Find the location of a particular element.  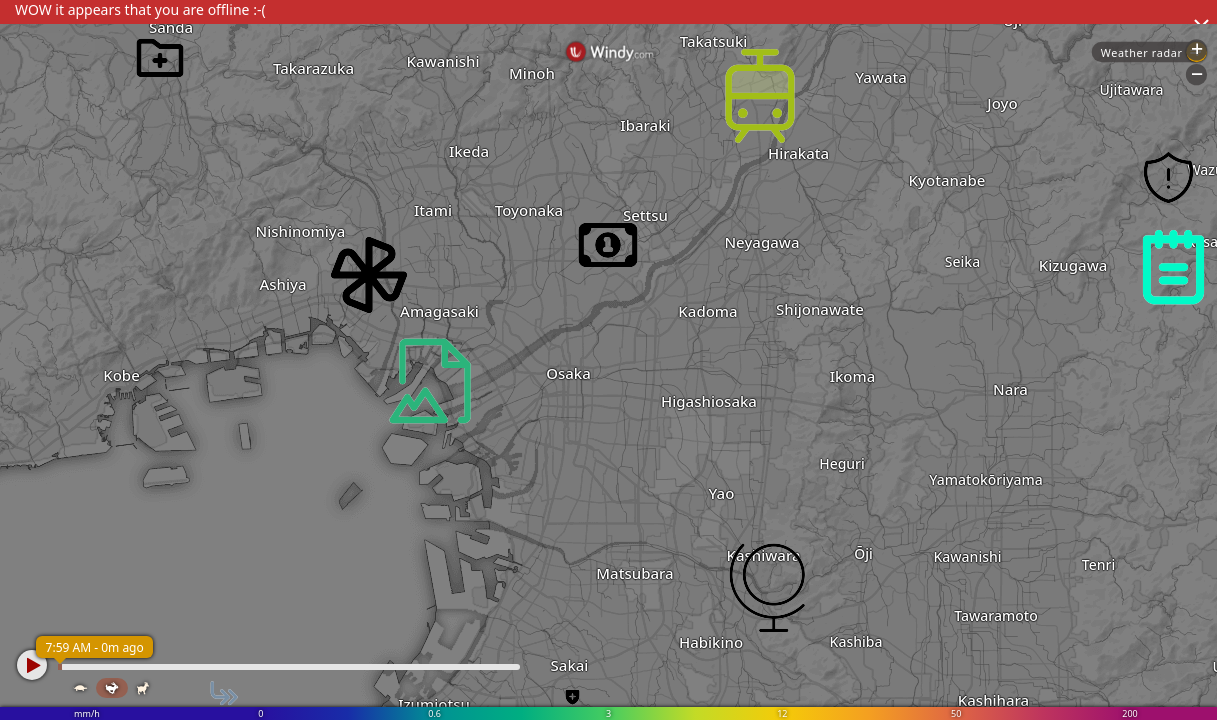

create a new folder is located at coordinates (160, 57).